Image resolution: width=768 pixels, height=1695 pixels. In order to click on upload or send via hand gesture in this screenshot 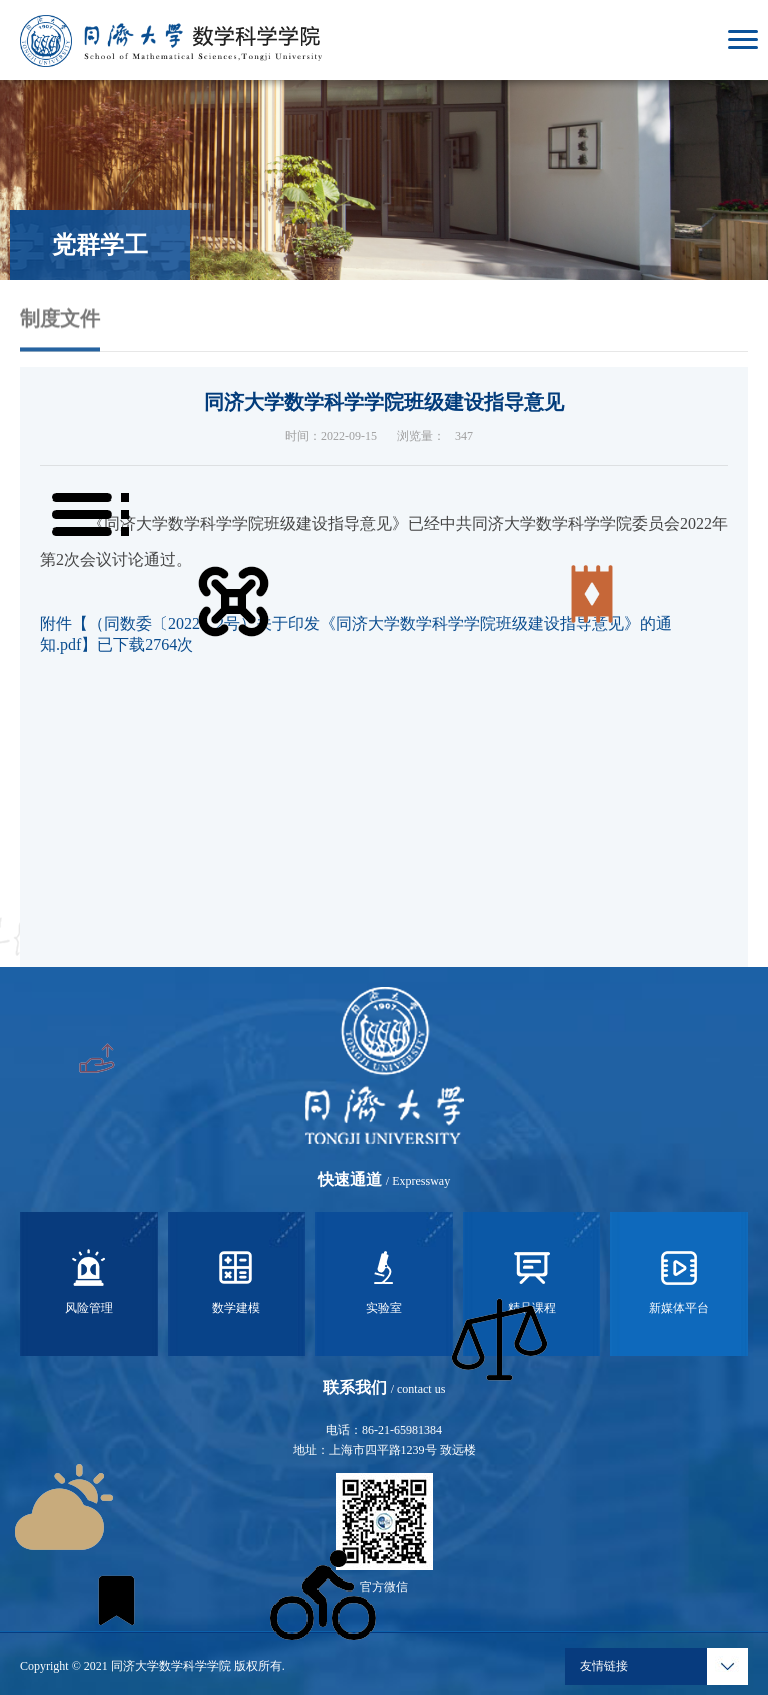, I will do `click(98, 1060)`.